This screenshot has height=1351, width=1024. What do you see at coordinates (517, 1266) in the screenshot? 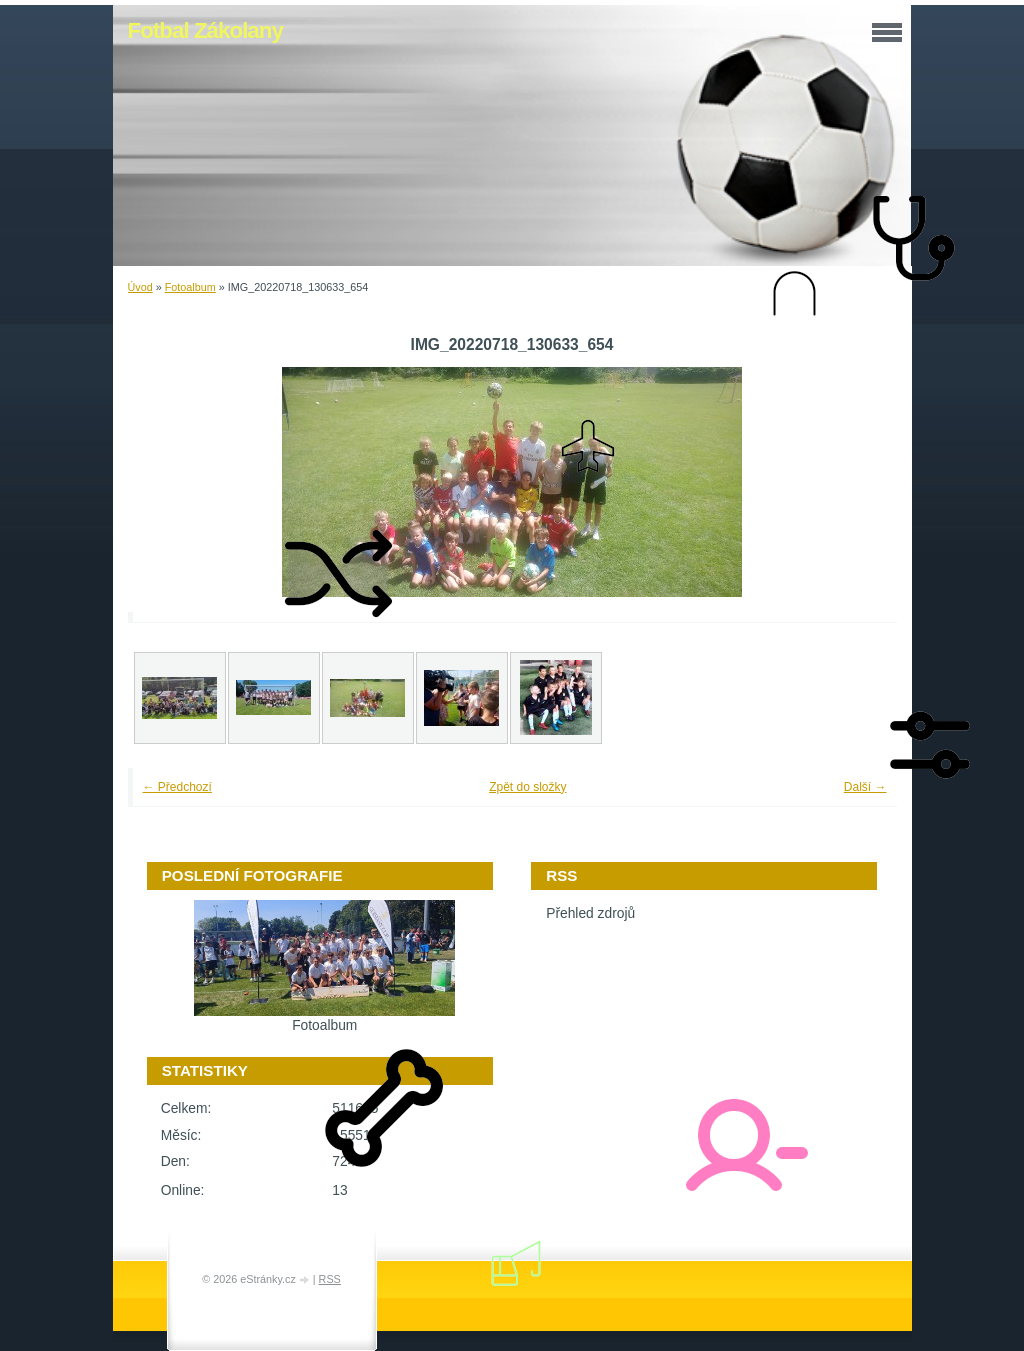
I see `construction or building in progress` at bounding box center [517, 1266].